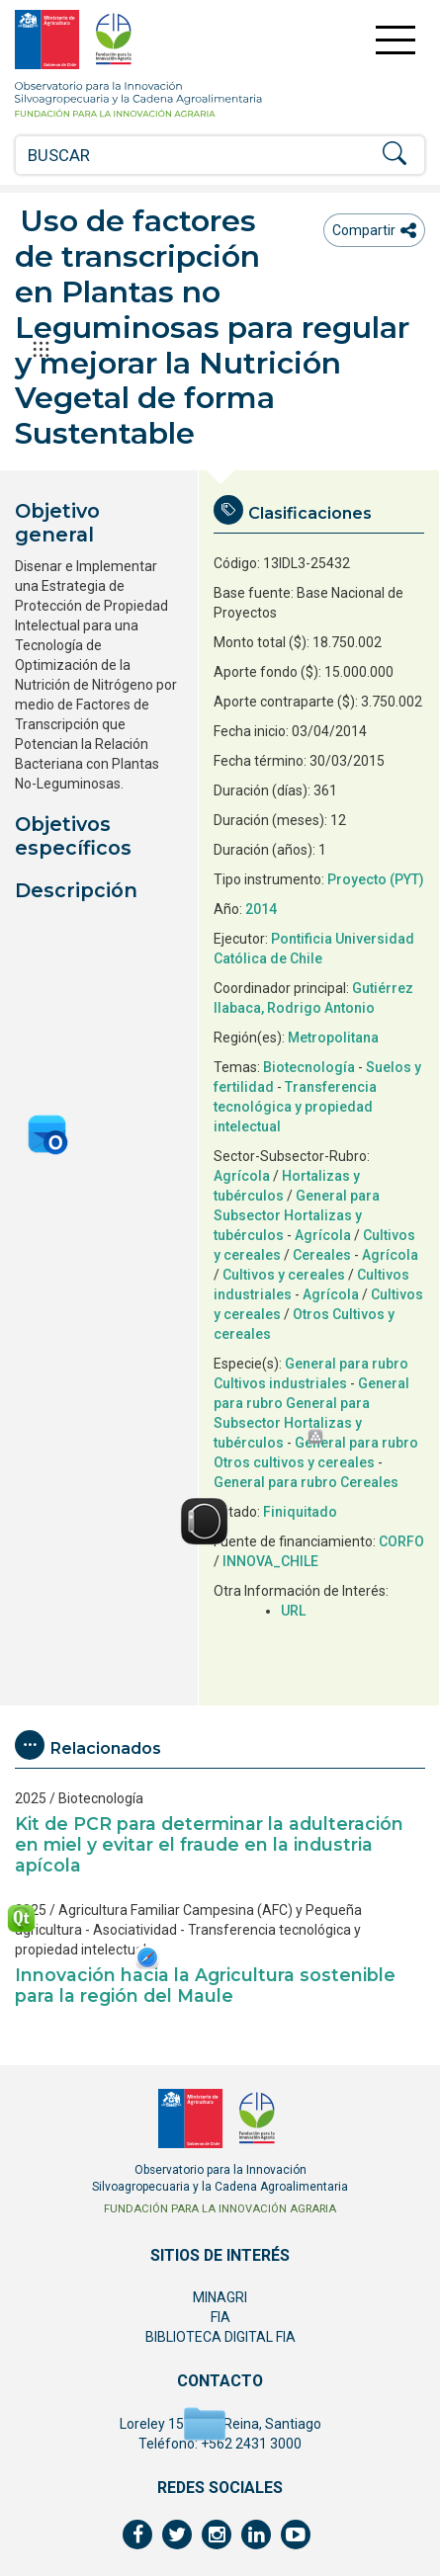  Describe the element at coordinates (21, 1918) in the screenshot. I see `open Qt Assistant documentation browser` at that location.